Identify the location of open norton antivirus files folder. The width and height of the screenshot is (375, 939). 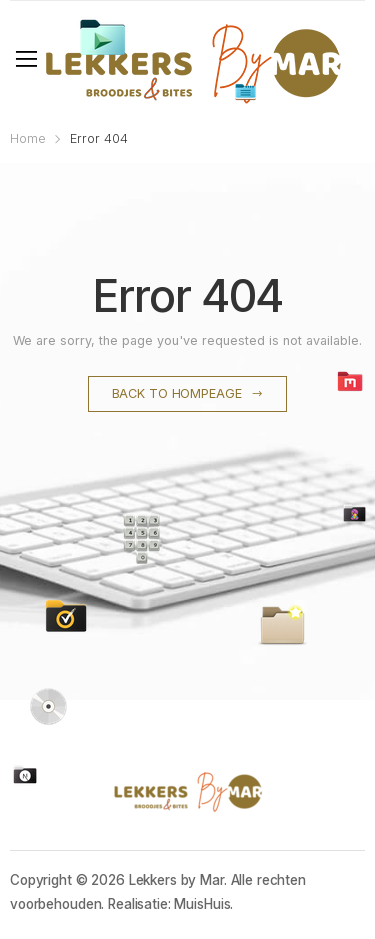
(66, 617).